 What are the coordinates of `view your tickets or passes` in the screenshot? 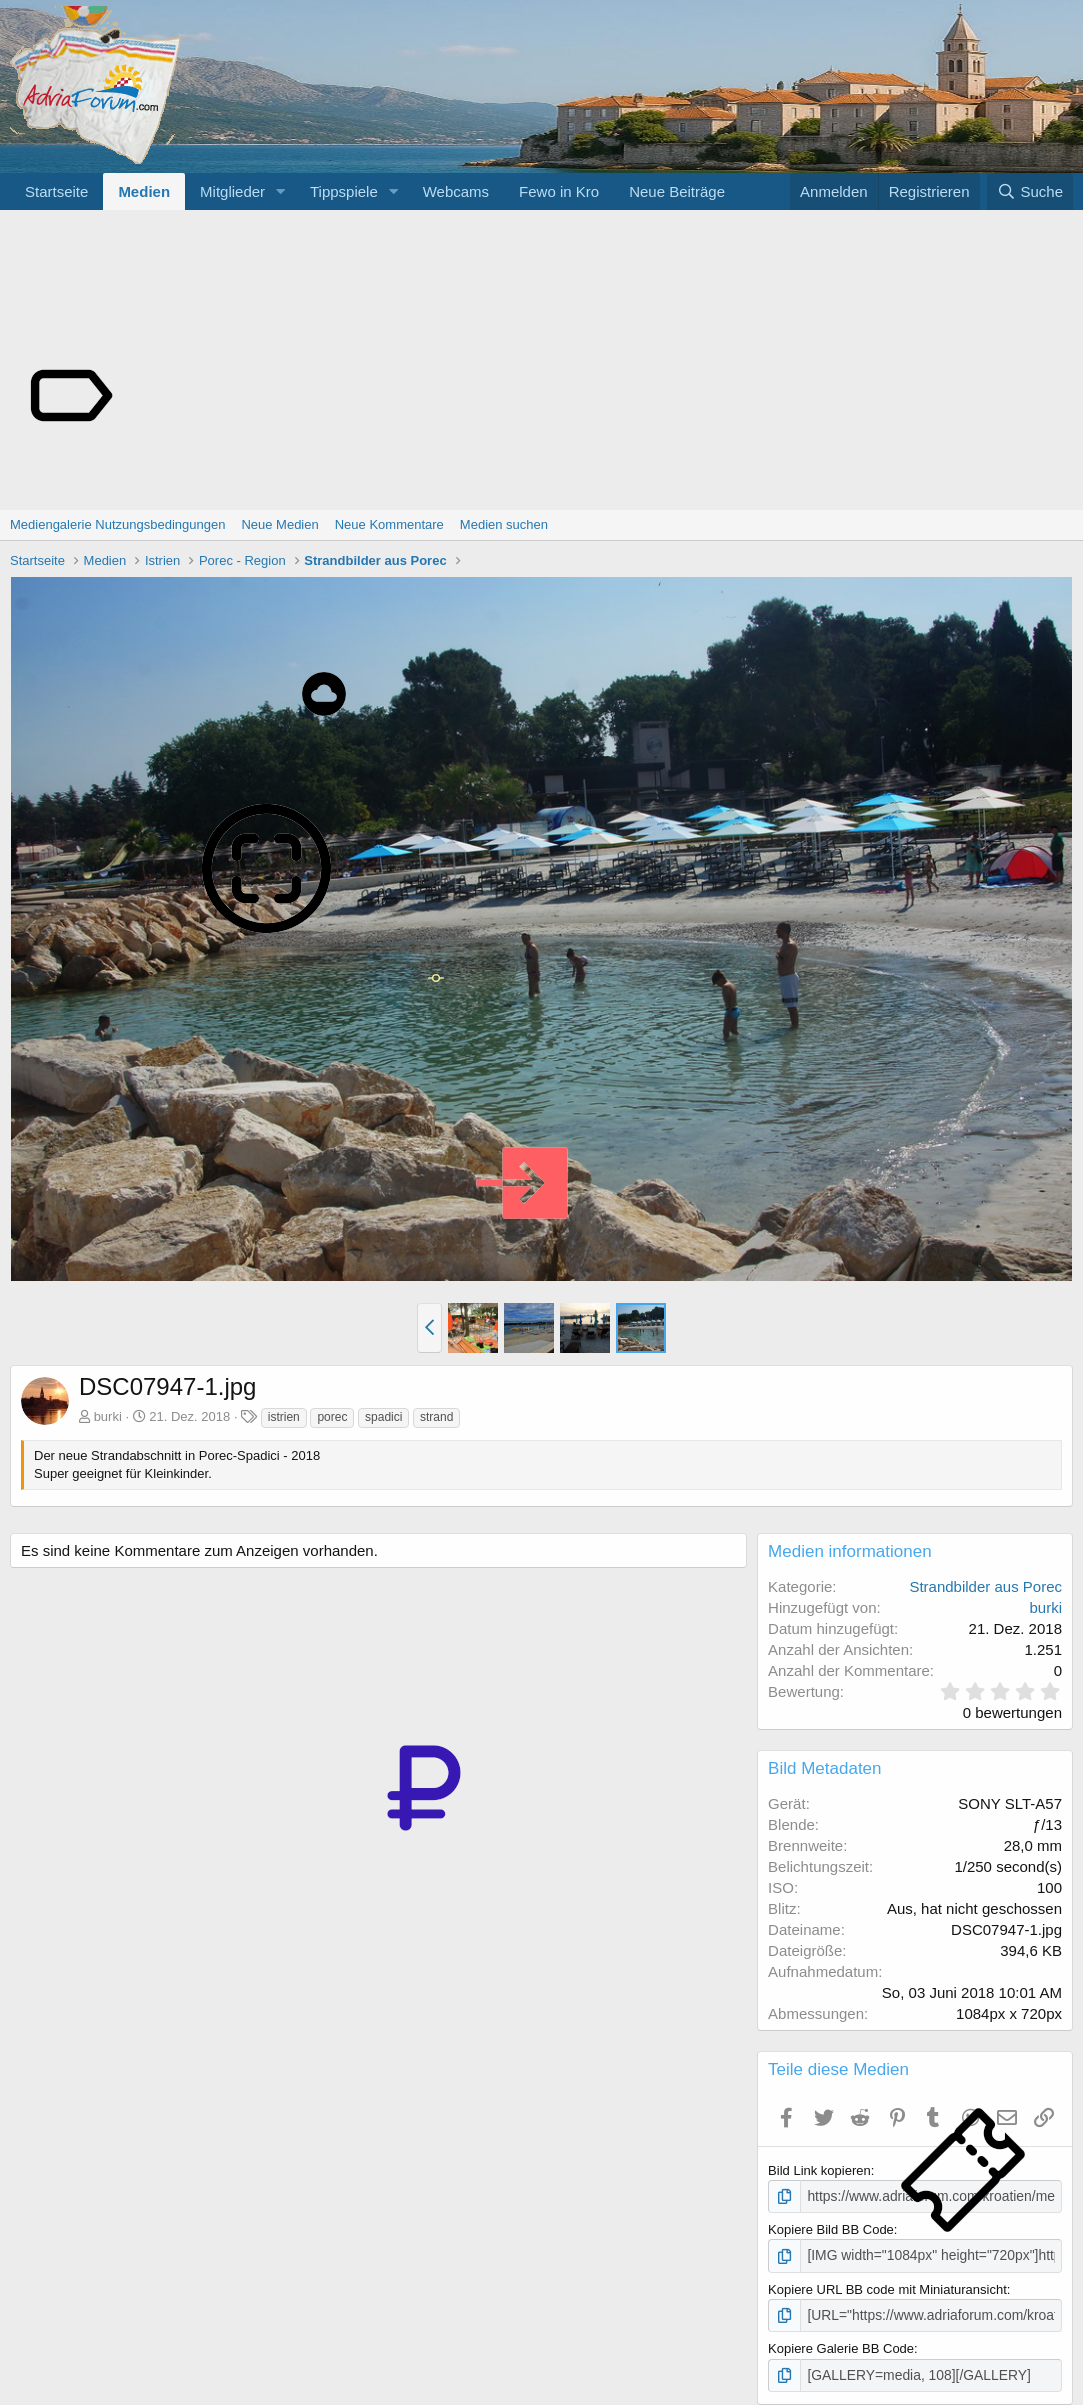 It's located at (963, 2170).